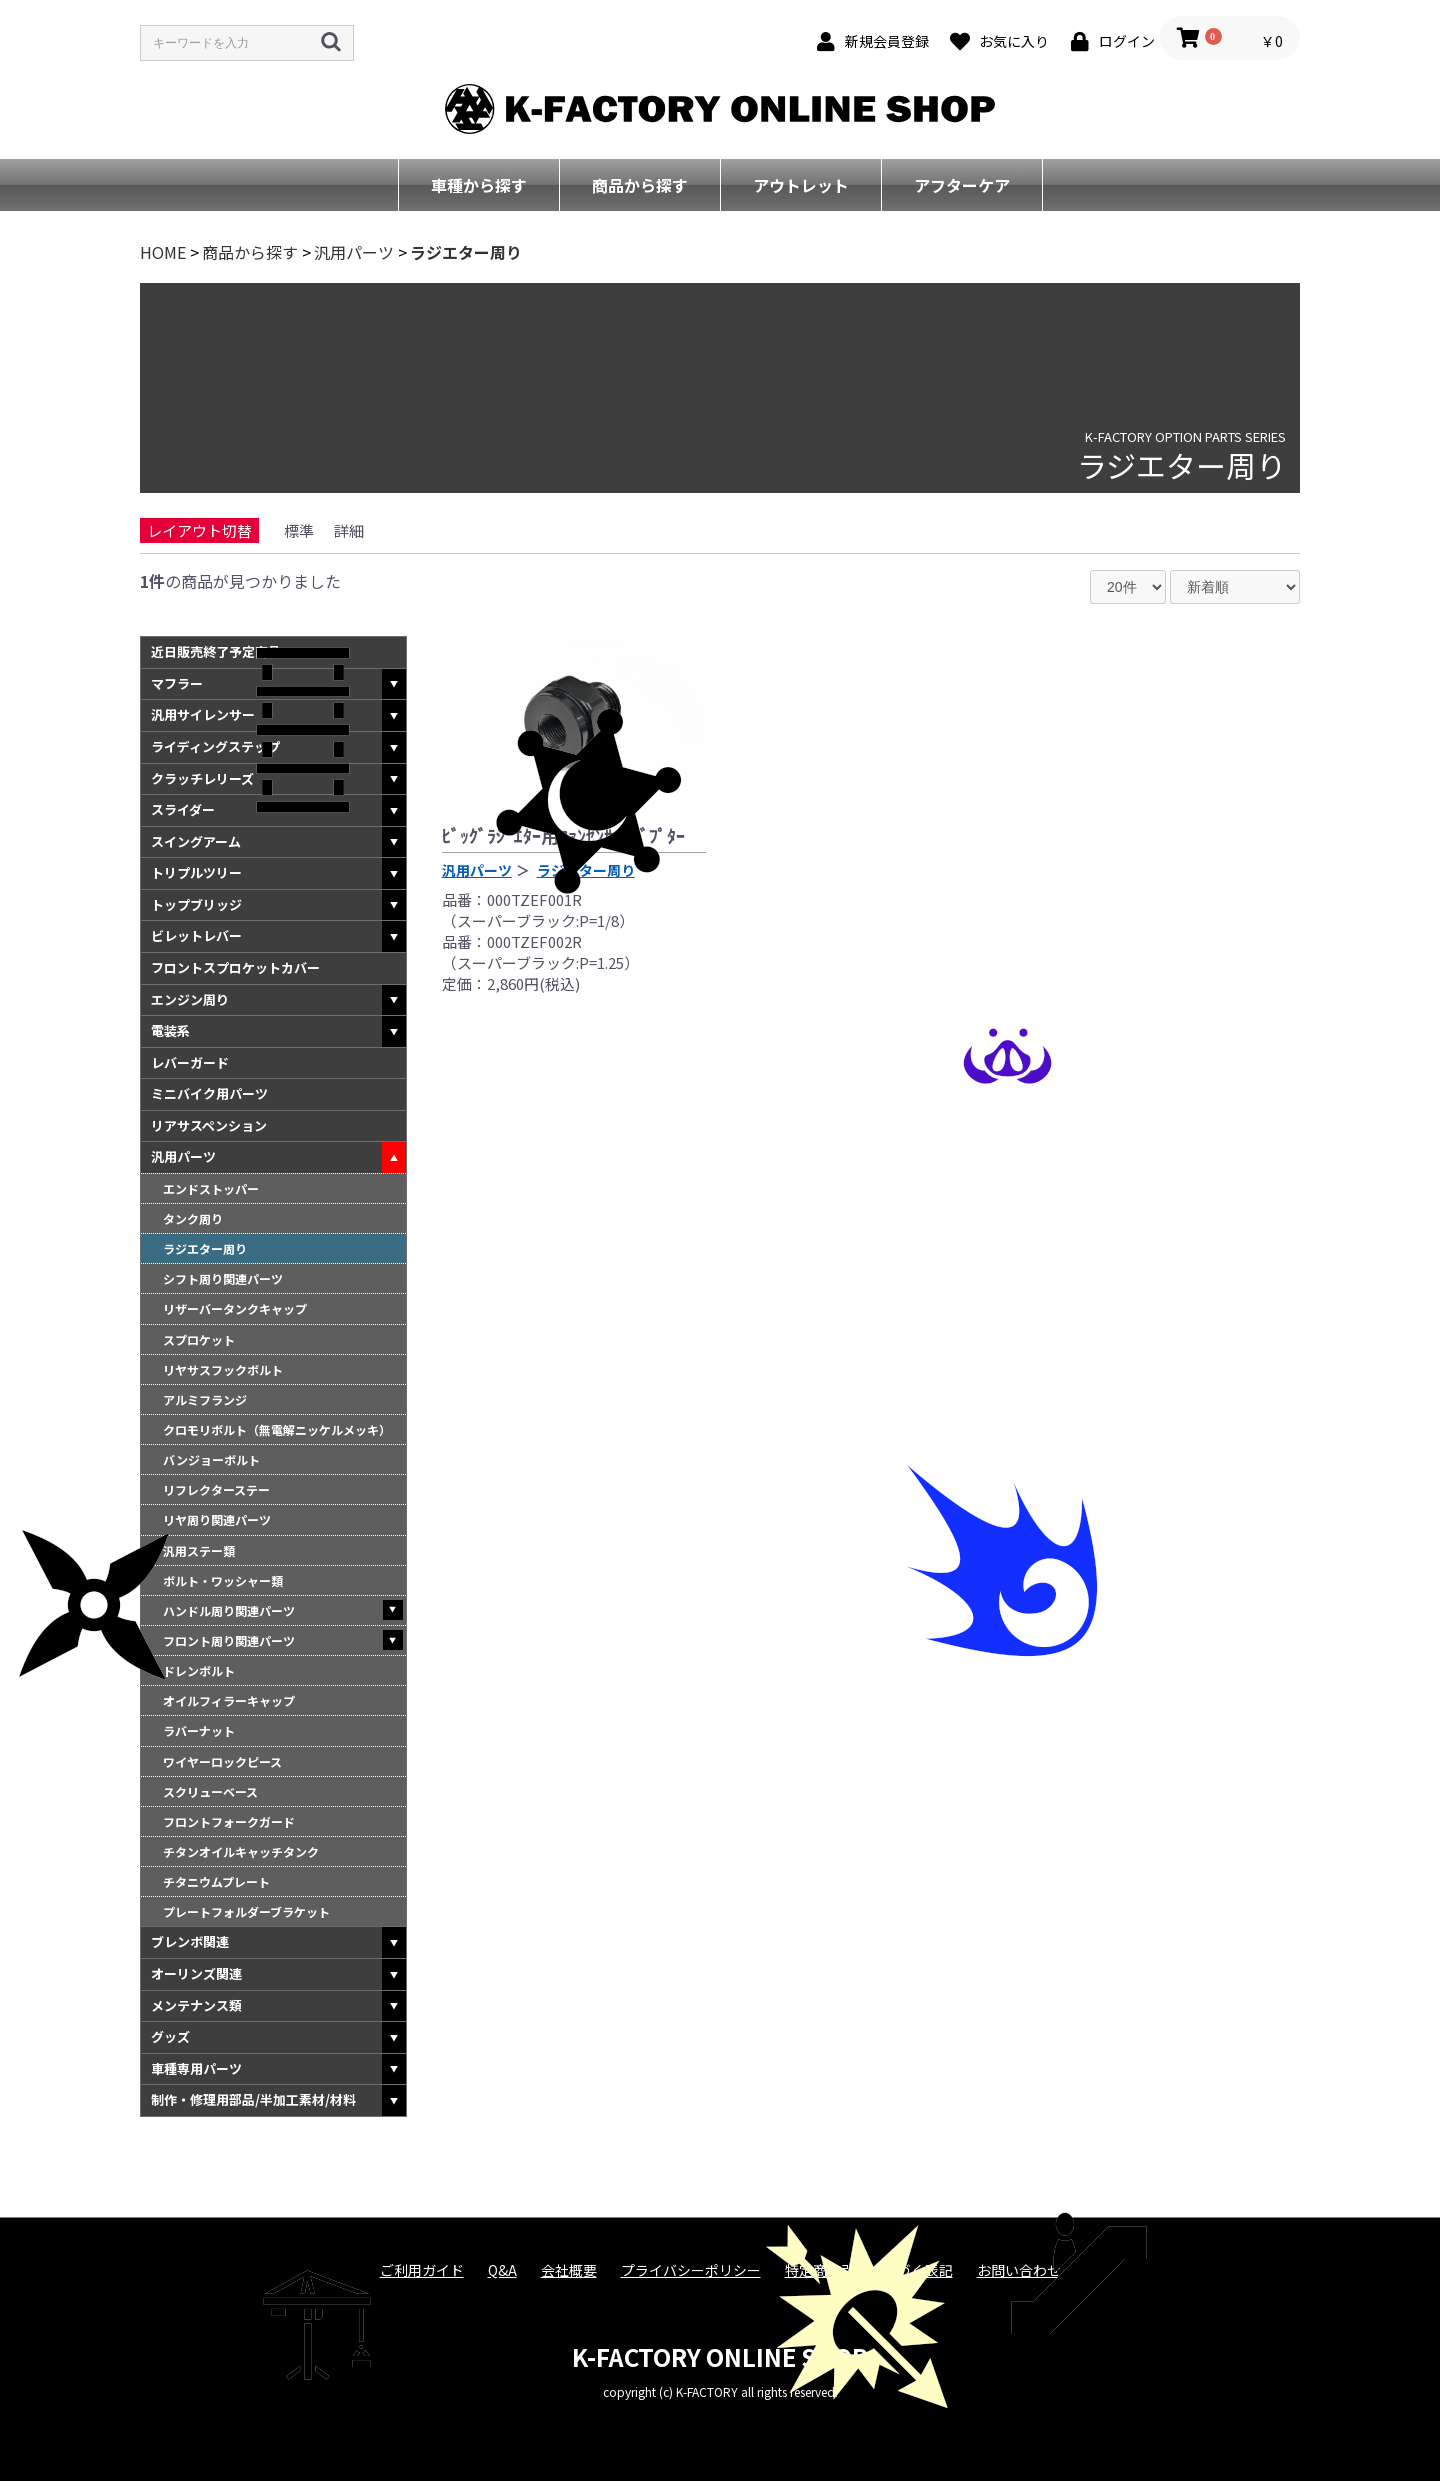  Describe the element at coordinates (1007, 1053) in the screenshot. I see `select boar or wild pig character class` at that location.